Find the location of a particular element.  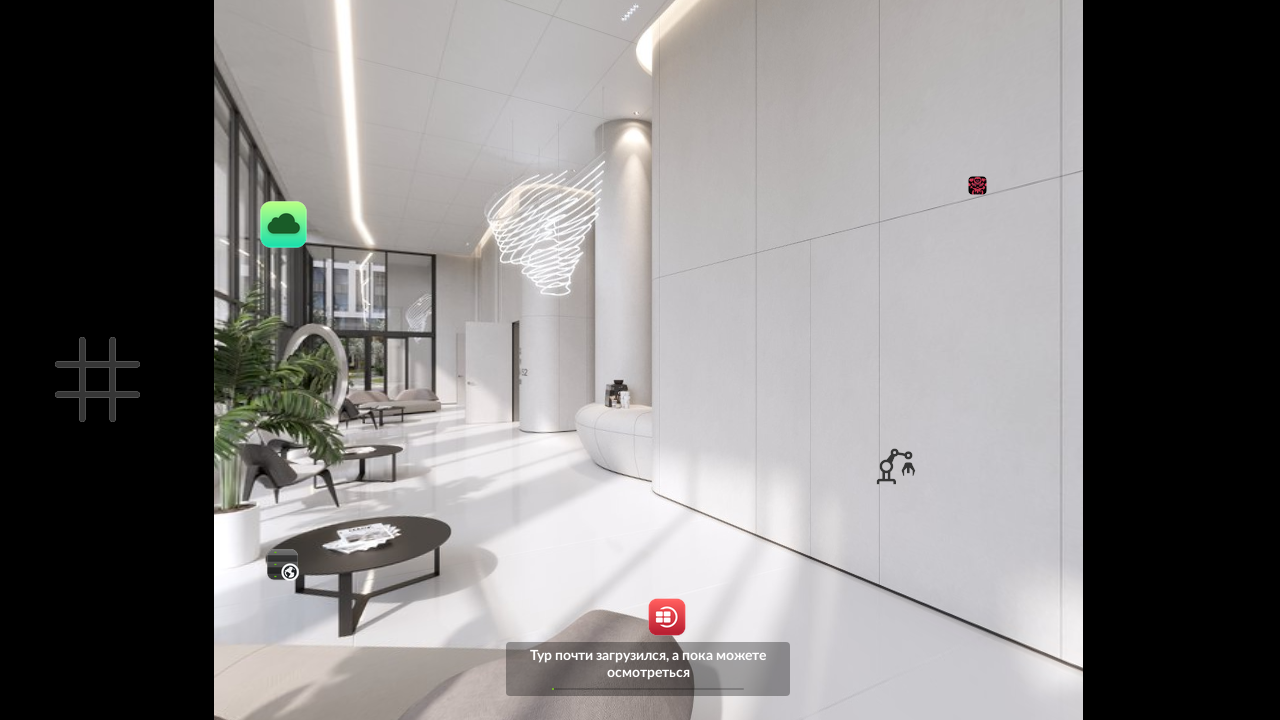

open sudoku puzzle game is located at coordinates (97, 379).